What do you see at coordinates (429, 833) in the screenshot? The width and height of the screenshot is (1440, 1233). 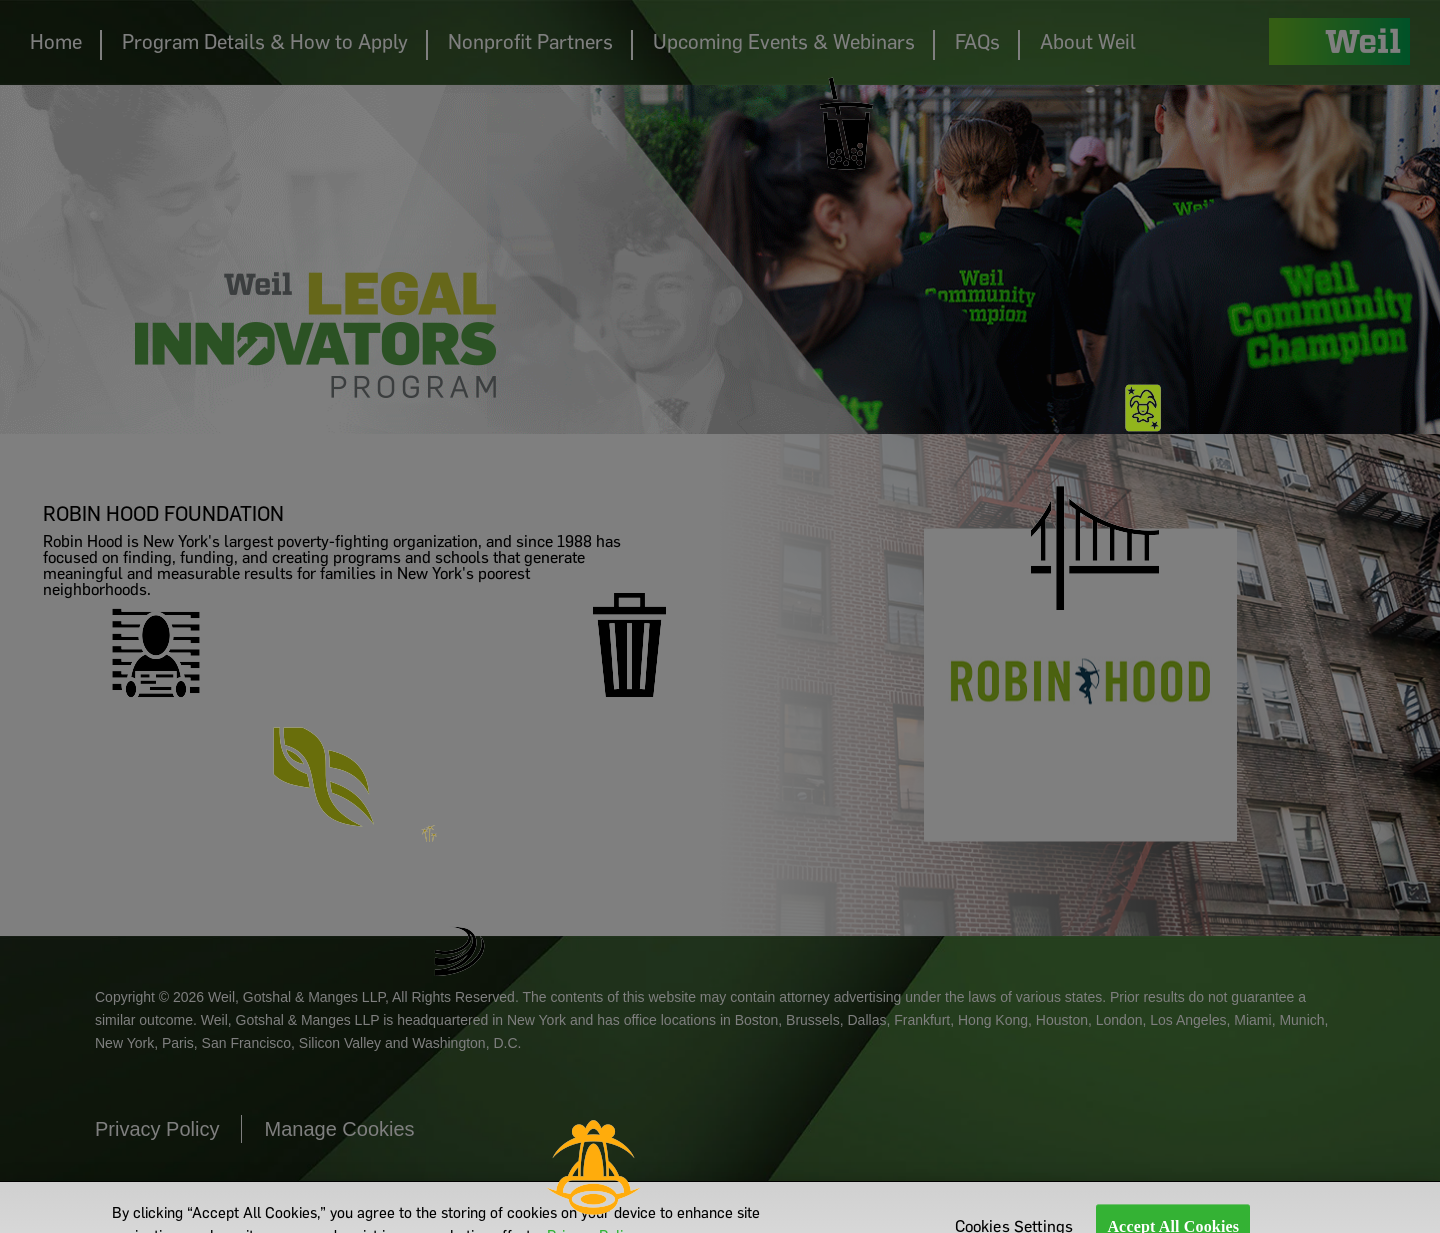 I see `view ancient or historical documents` at bounding box center [429, 833].